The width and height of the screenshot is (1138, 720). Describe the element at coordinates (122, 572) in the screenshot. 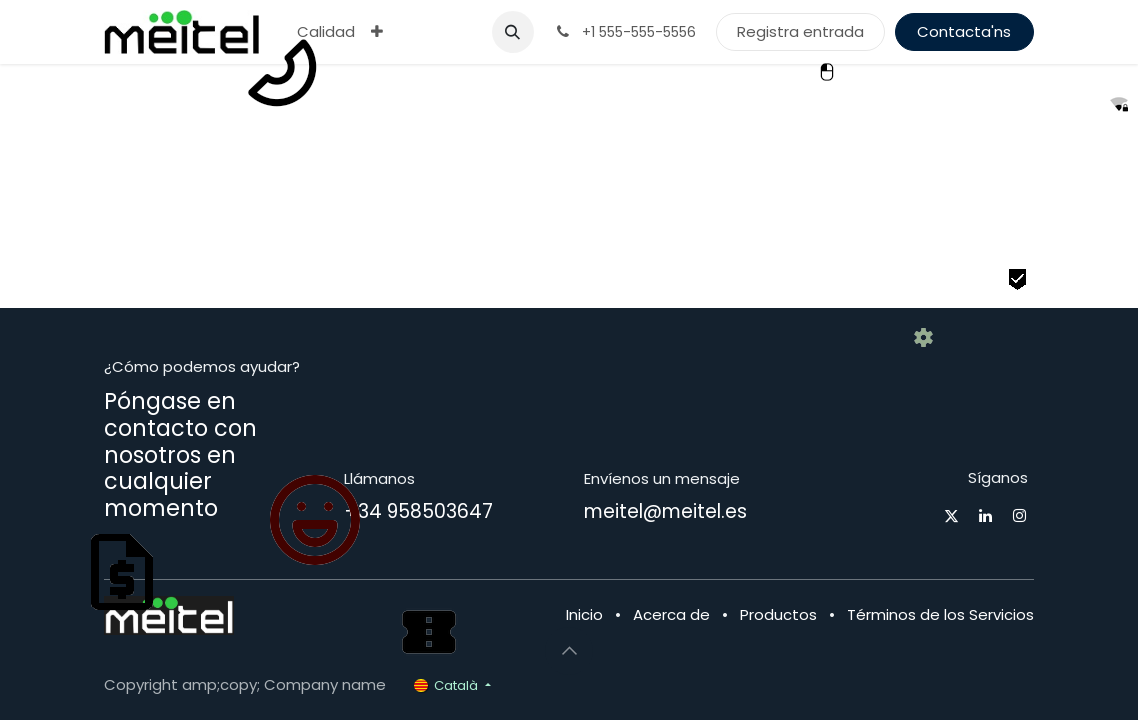

I see `request a price quote or estimate` at that location.